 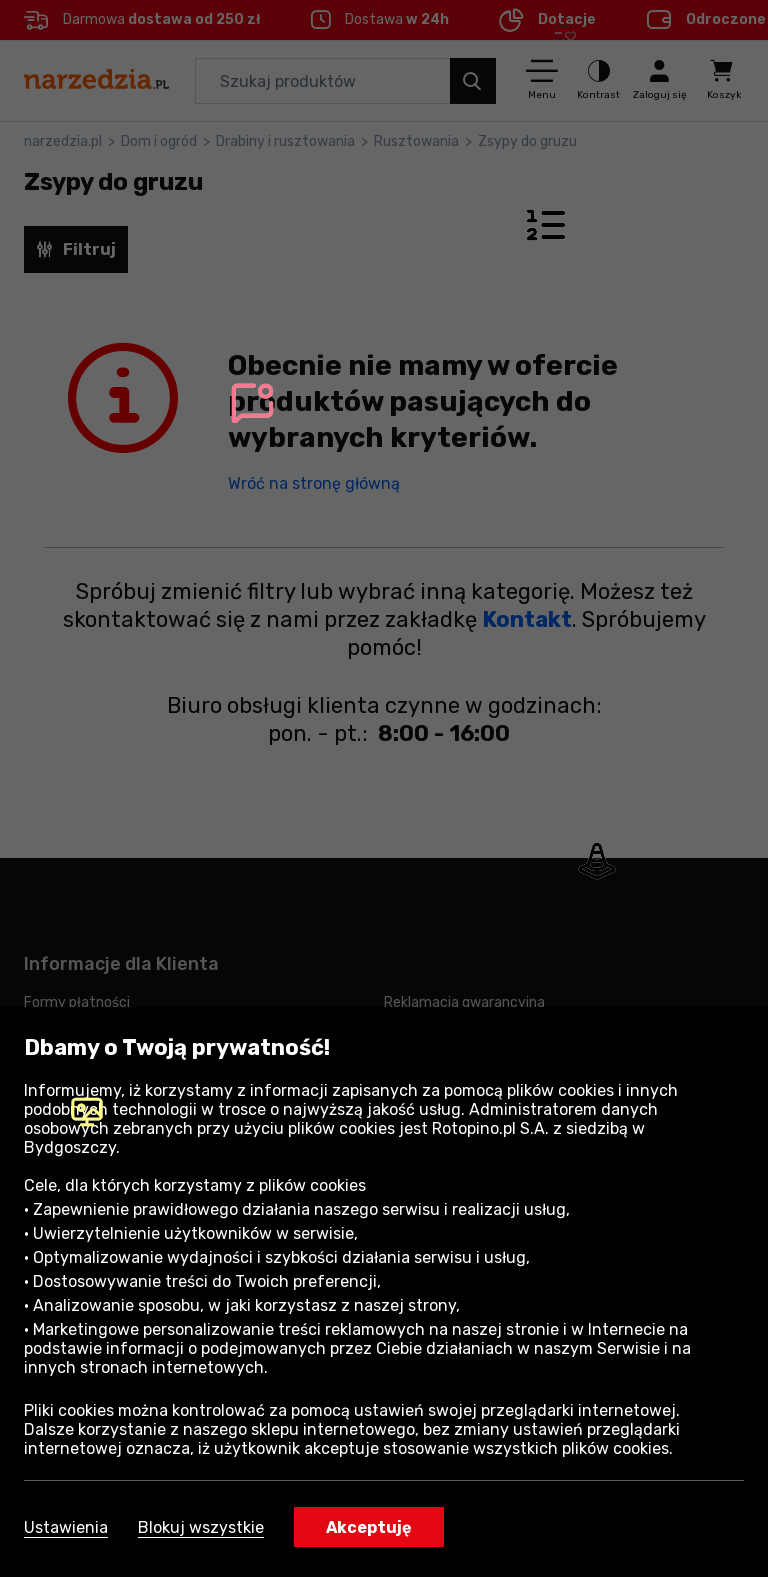 What do you see at coordinates (252, 402) in the screenshot?
I see `new unread message notification` at bounding box center [252, 402].